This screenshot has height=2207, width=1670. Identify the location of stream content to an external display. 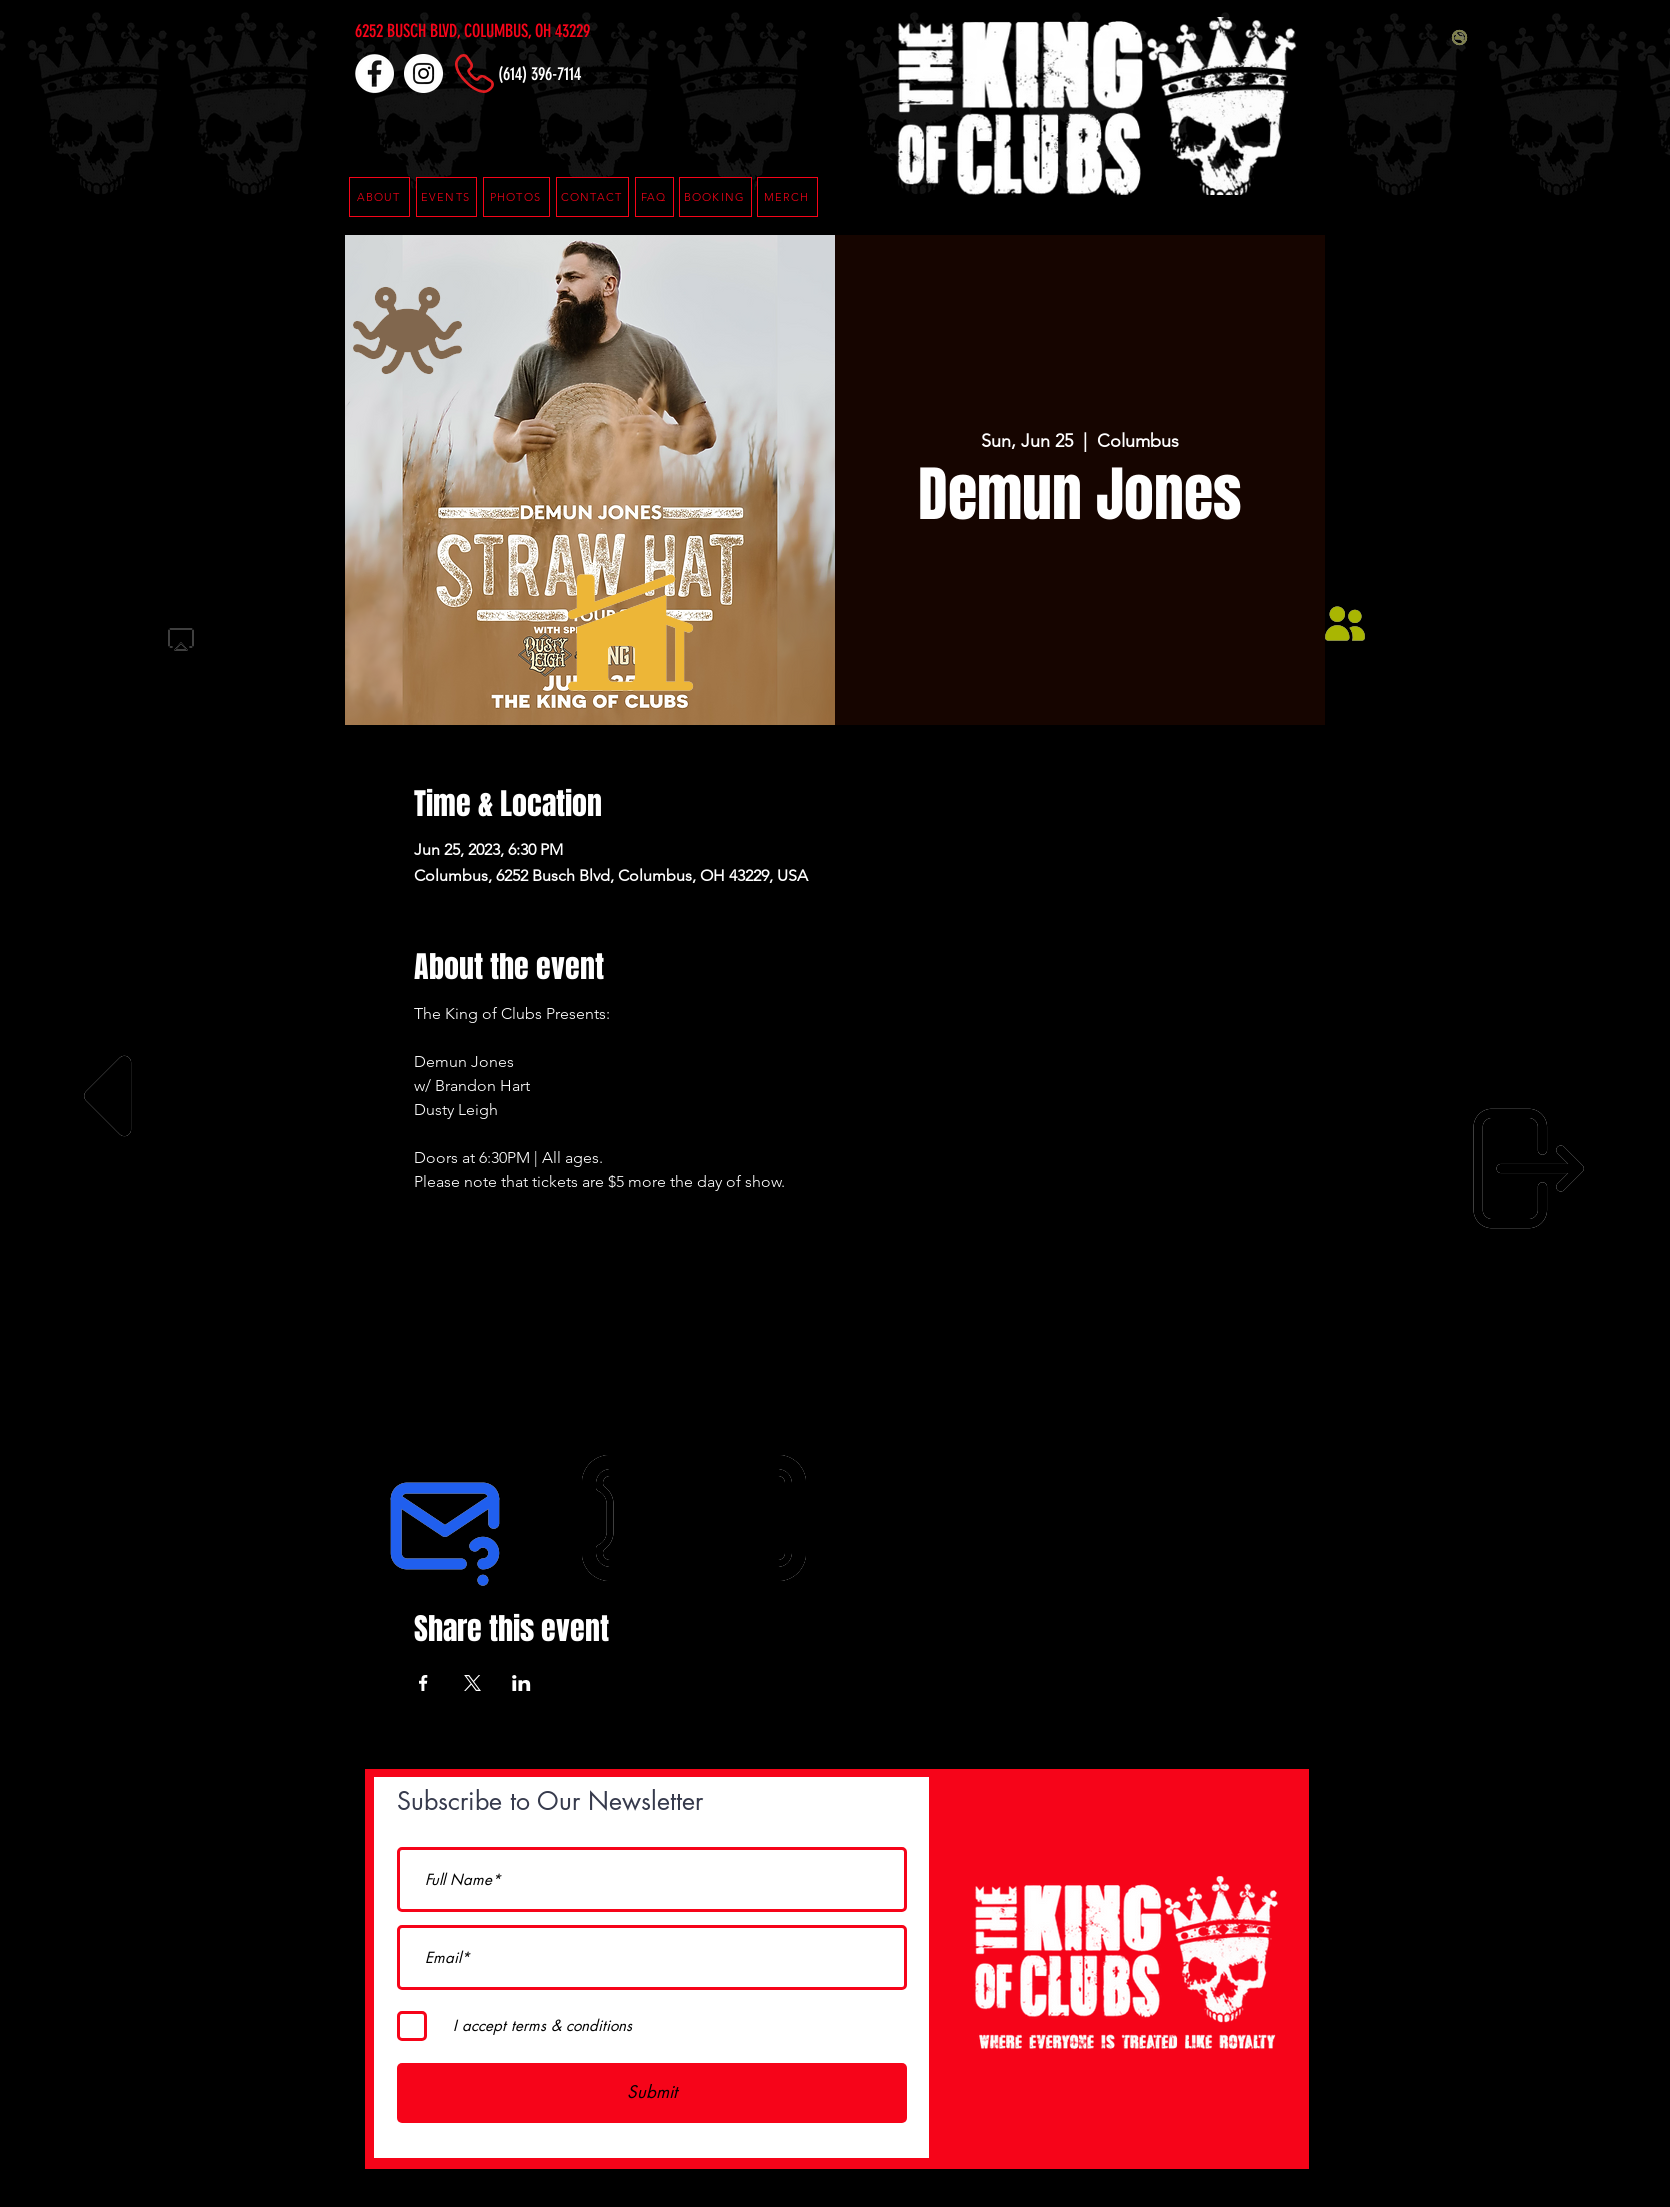
(181, 639).